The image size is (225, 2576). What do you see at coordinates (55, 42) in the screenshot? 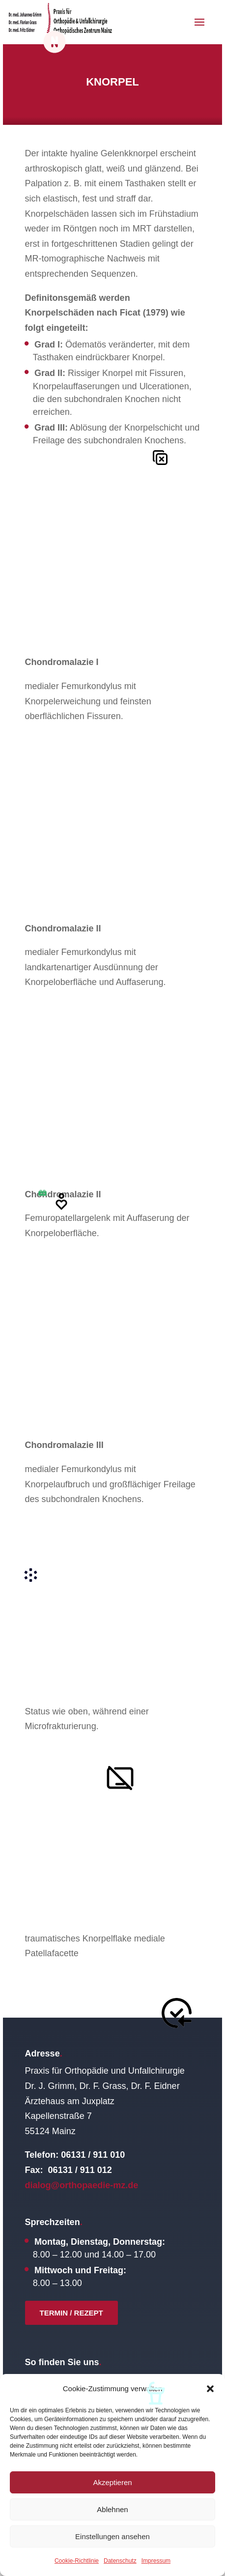
I see `indicates a north direction or compass point` at bounding box center [55, 42].